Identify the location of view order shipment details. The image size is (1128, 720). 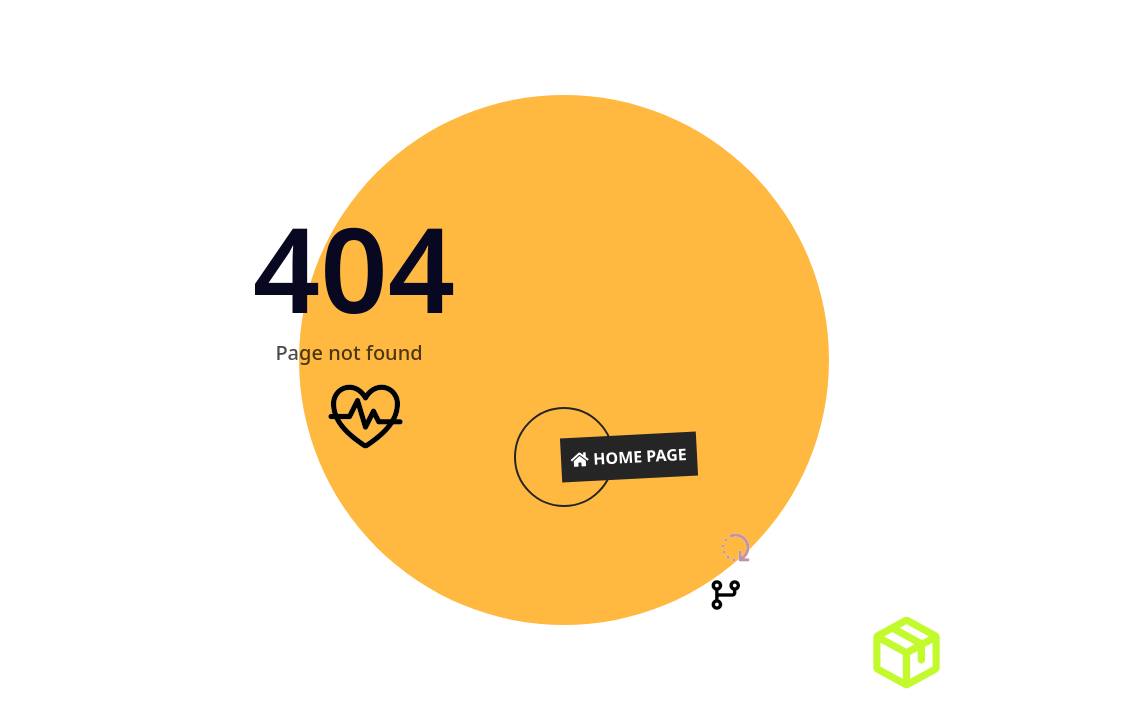
(906, 652).